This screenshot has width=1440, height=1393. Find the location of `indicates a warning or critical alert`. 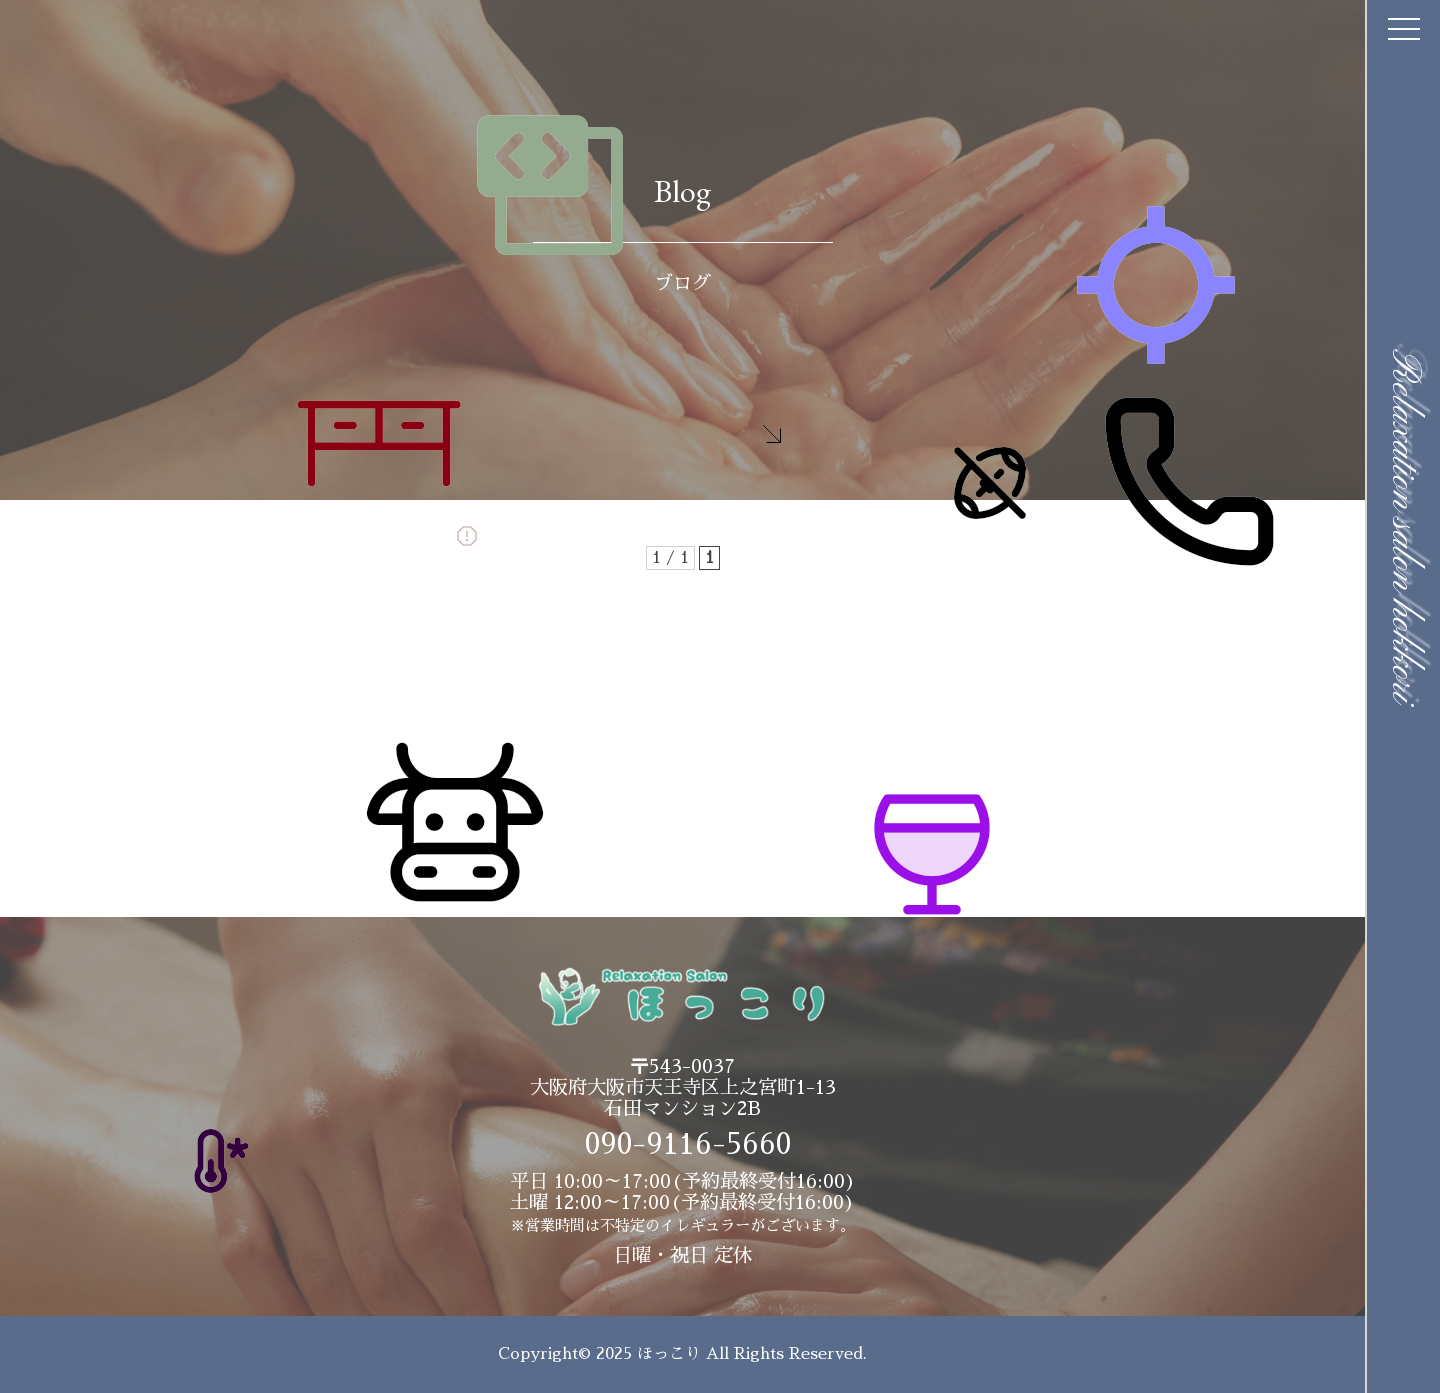

indicates a warning or critical alert is located at coordinates (467, 536).